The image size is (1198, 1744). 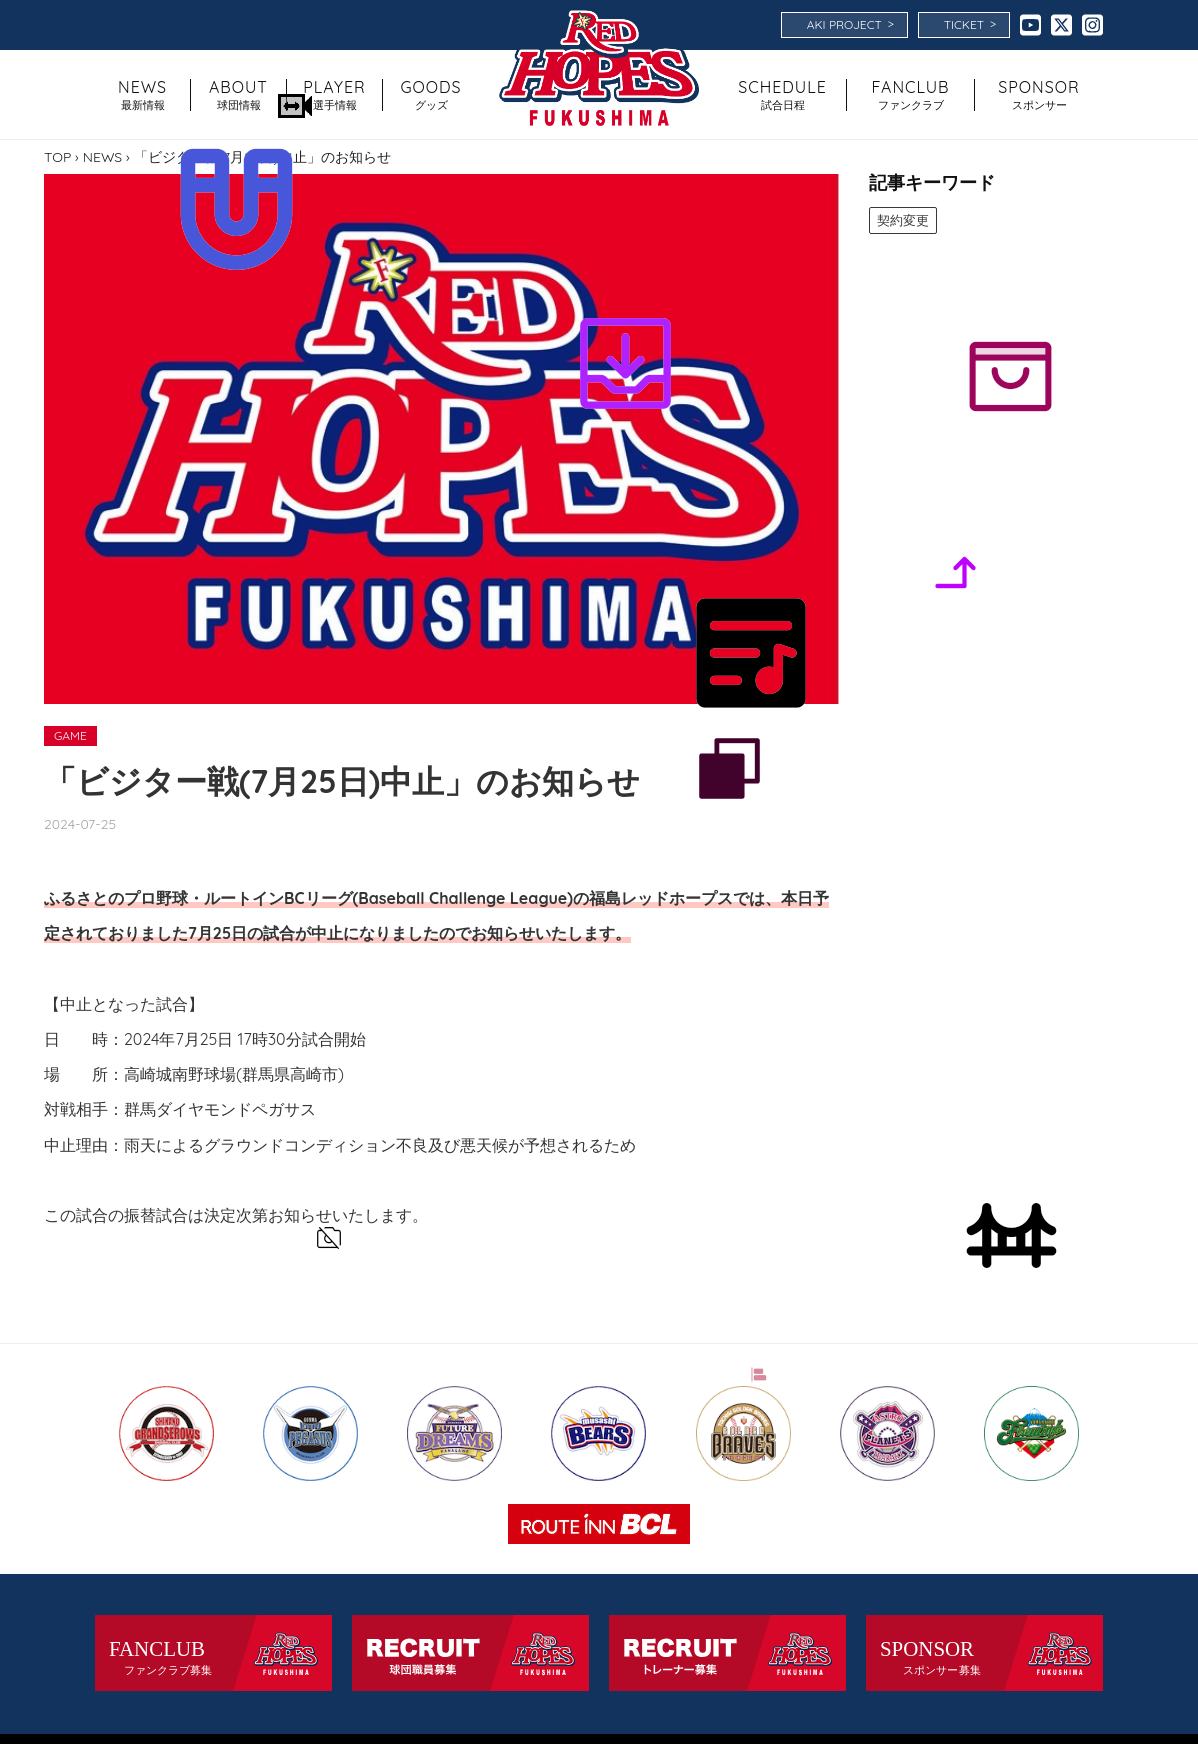 I want to click on copy to clipboard, so click(x=729, y=768).